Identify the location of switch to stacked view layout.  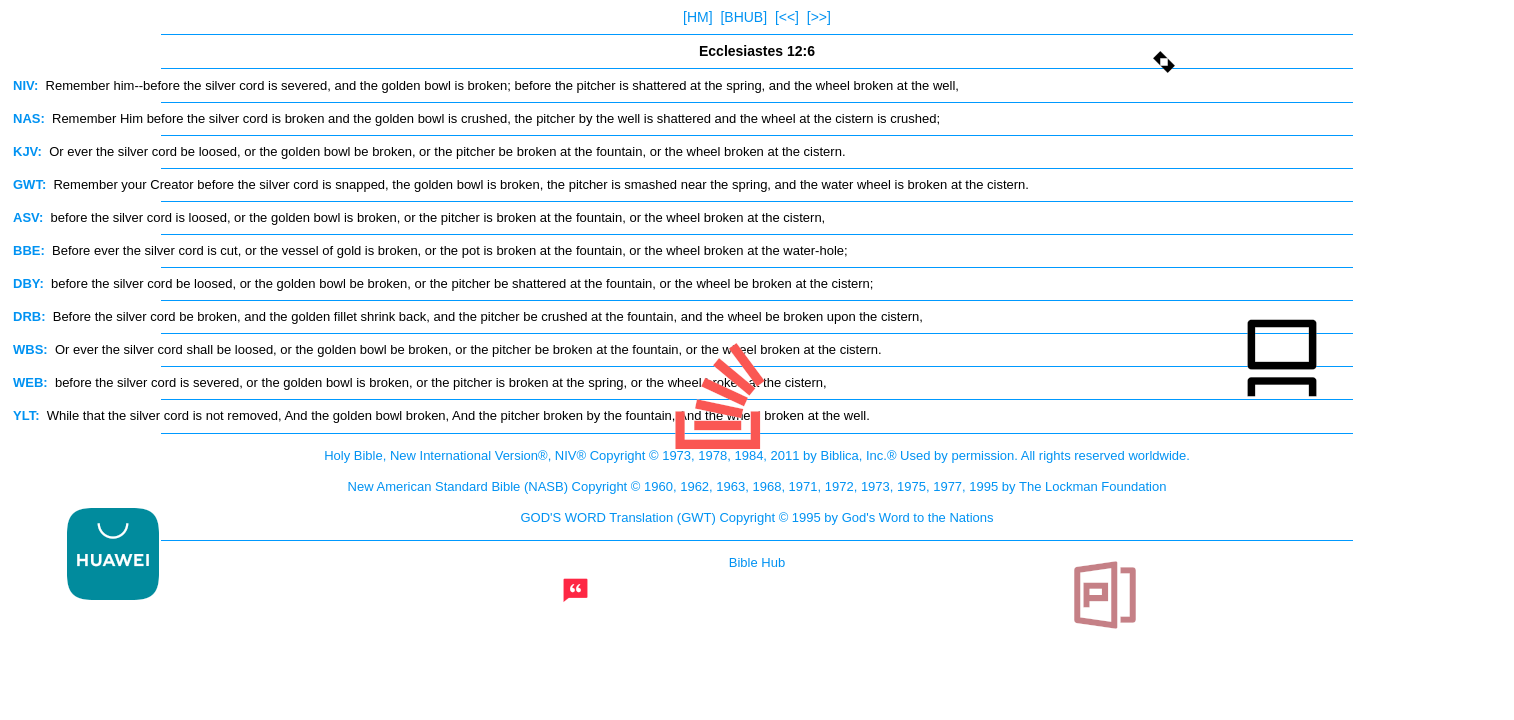
(1282, 358).